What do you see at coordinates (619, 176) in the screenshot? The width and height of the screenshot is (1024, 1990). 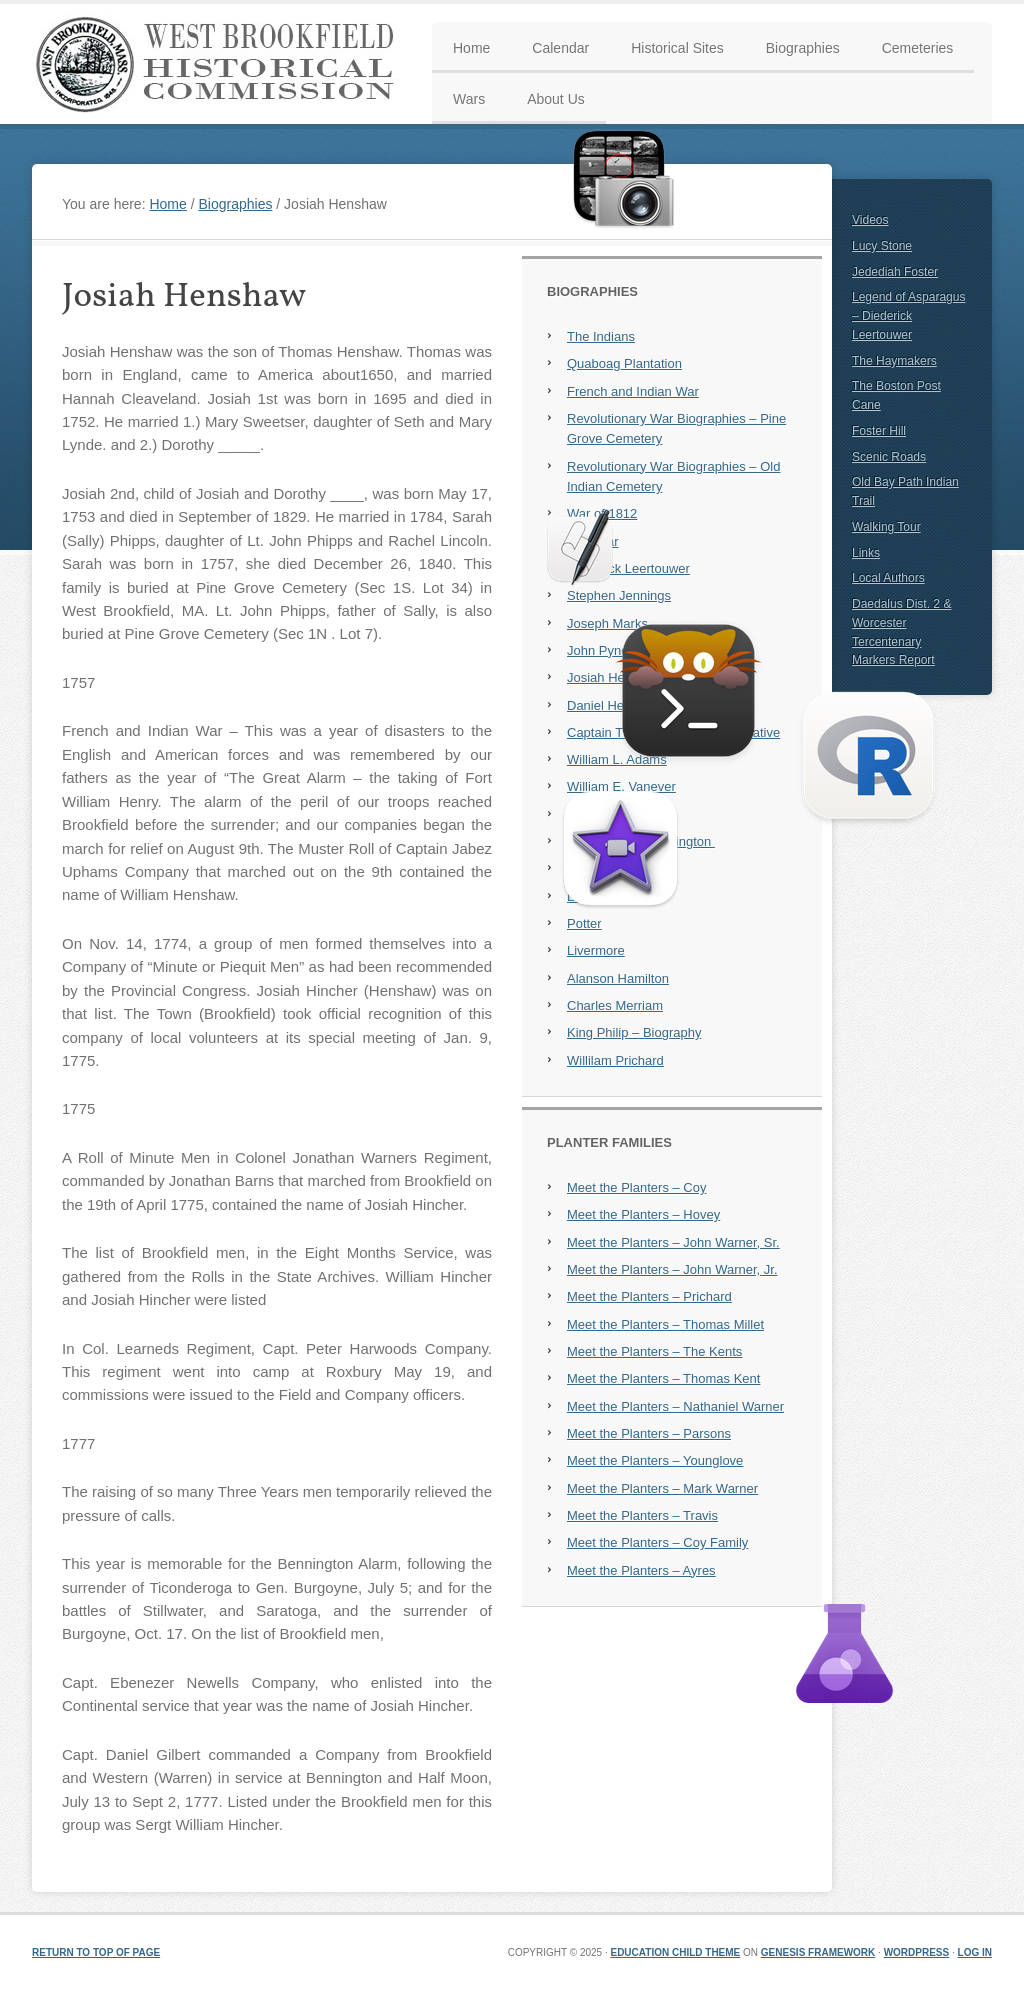 I see `open Image Capture to import photos from connected devices` at bounding box center [619, 176].